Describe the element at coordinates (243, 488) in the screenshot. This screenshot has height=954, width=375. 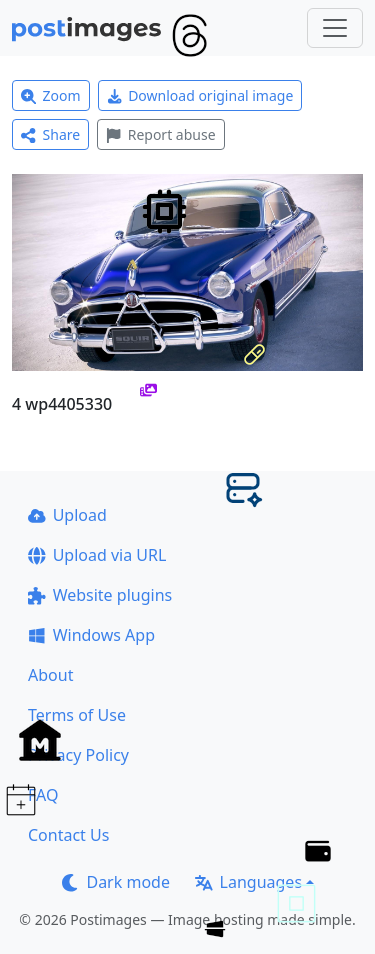
I see `access AI-powered server features` at that location.